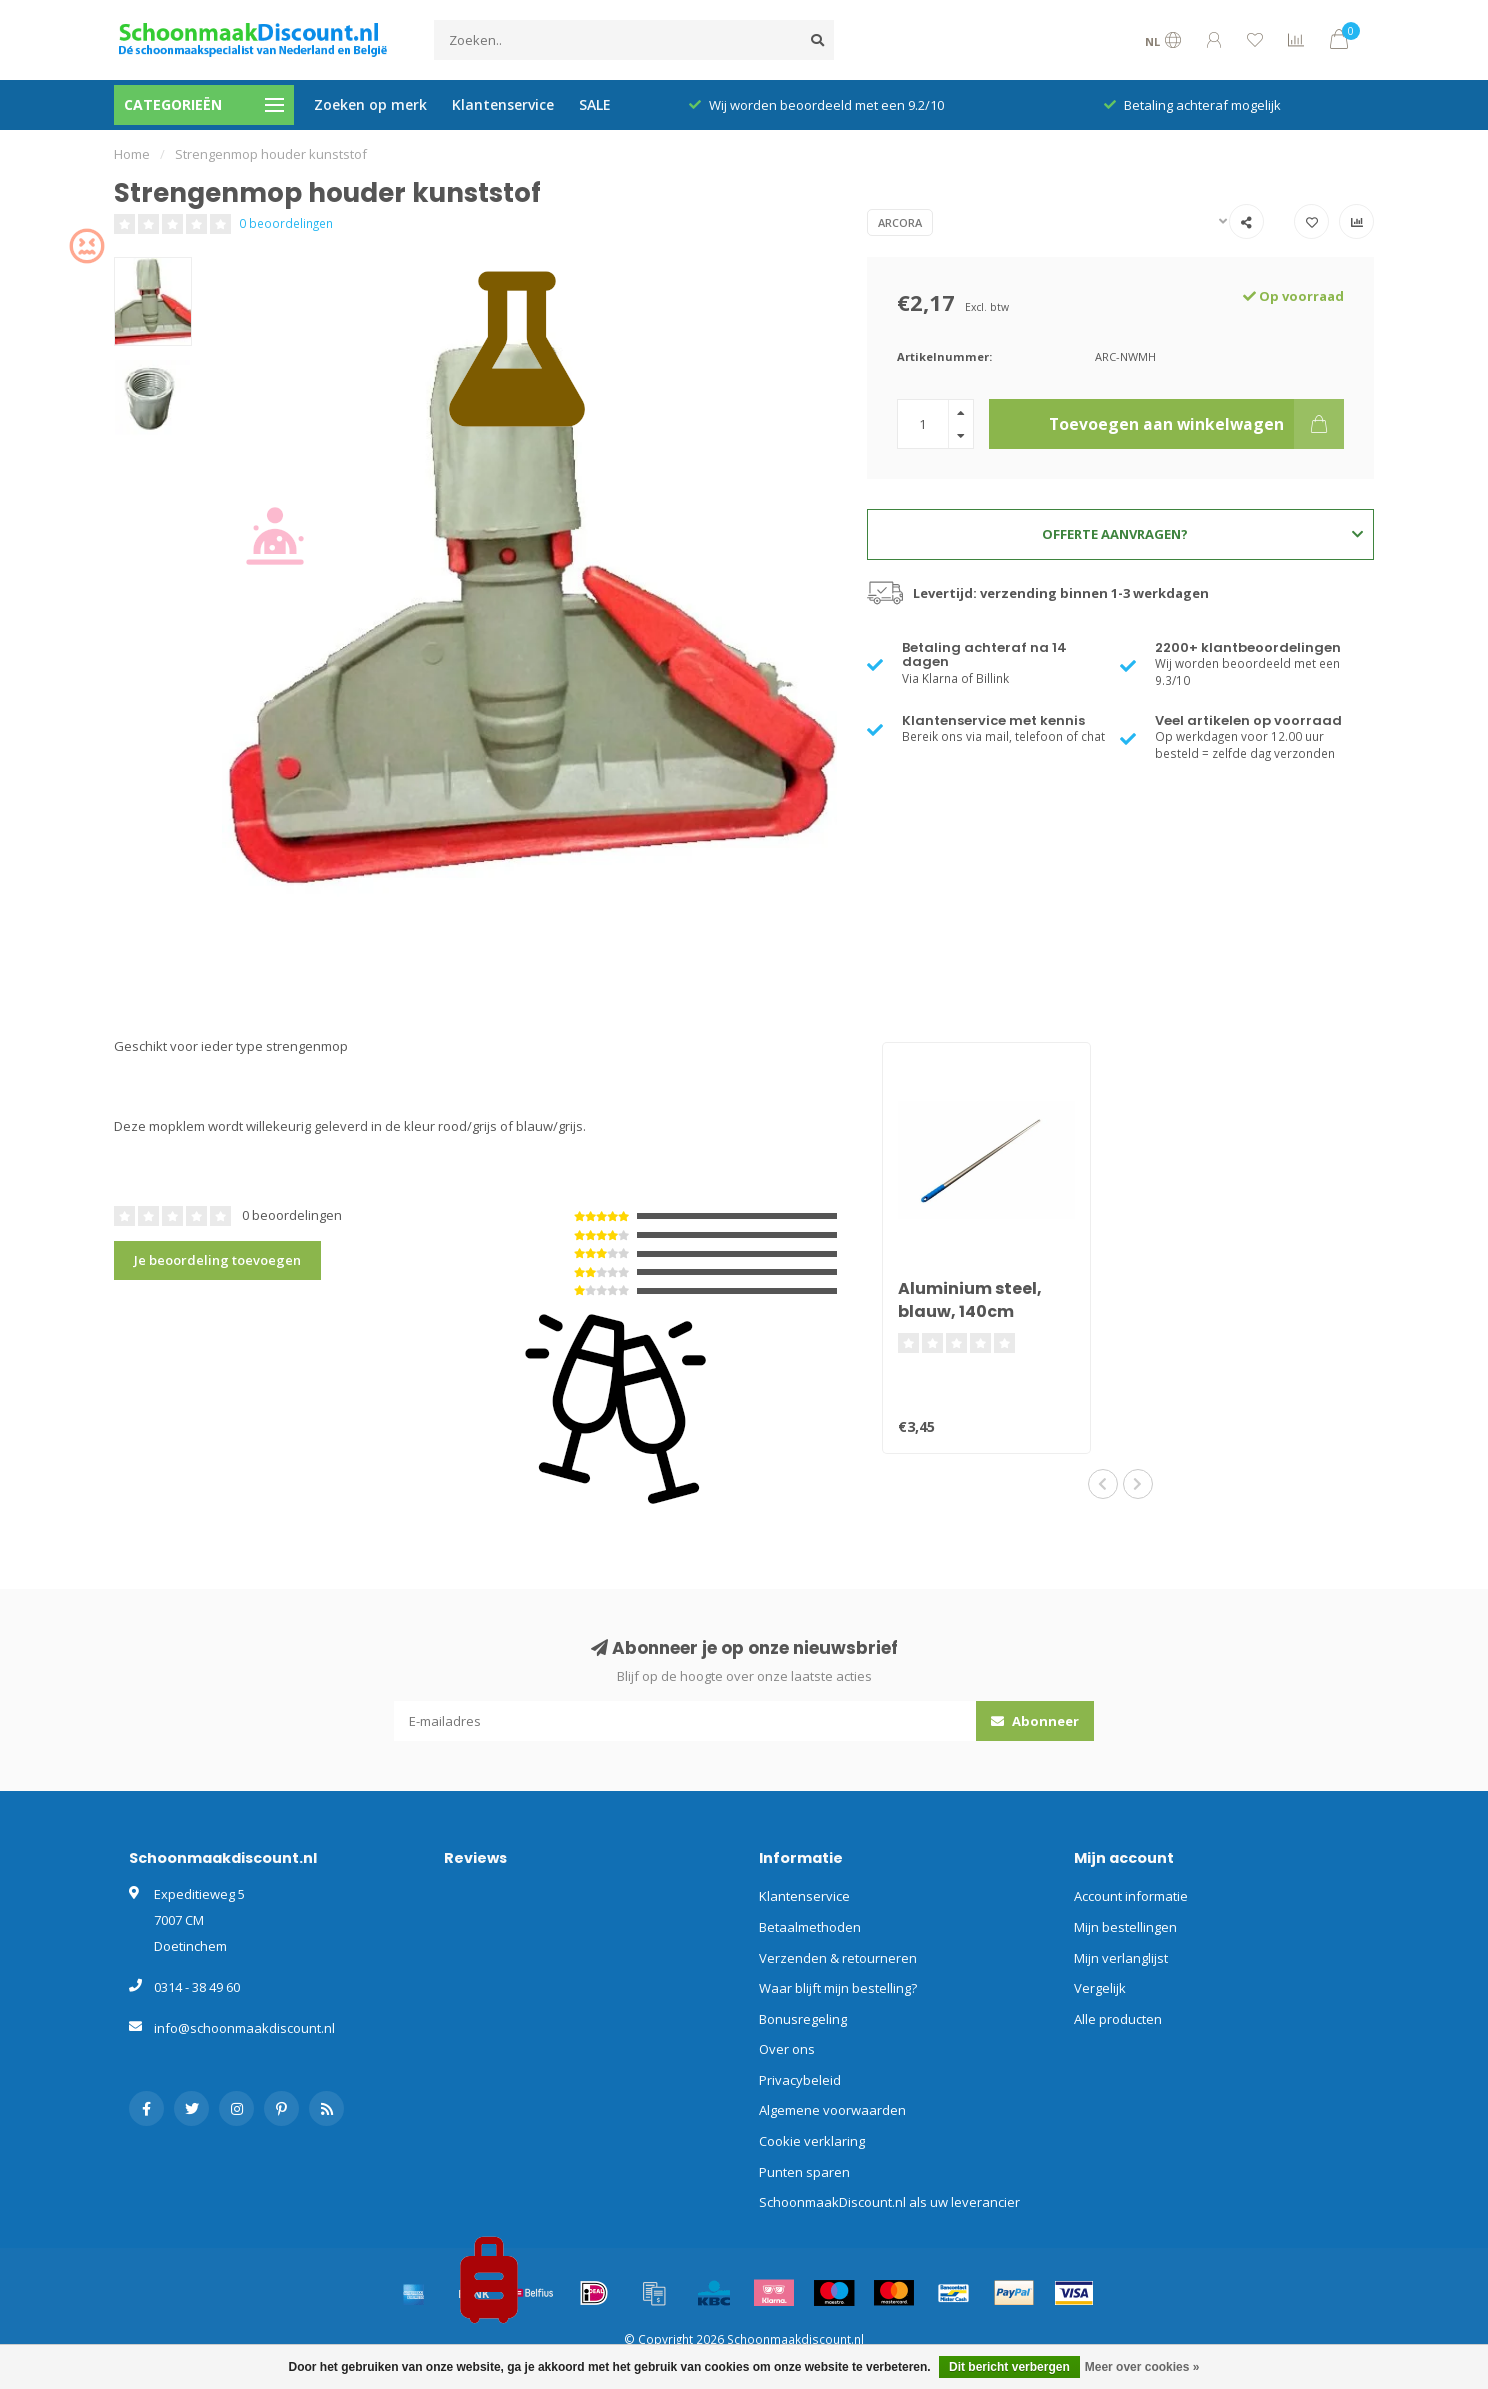  Describe the element at coordinates (489, 2280) in the screenshot. I see `access travel or trip planning features` at that location.